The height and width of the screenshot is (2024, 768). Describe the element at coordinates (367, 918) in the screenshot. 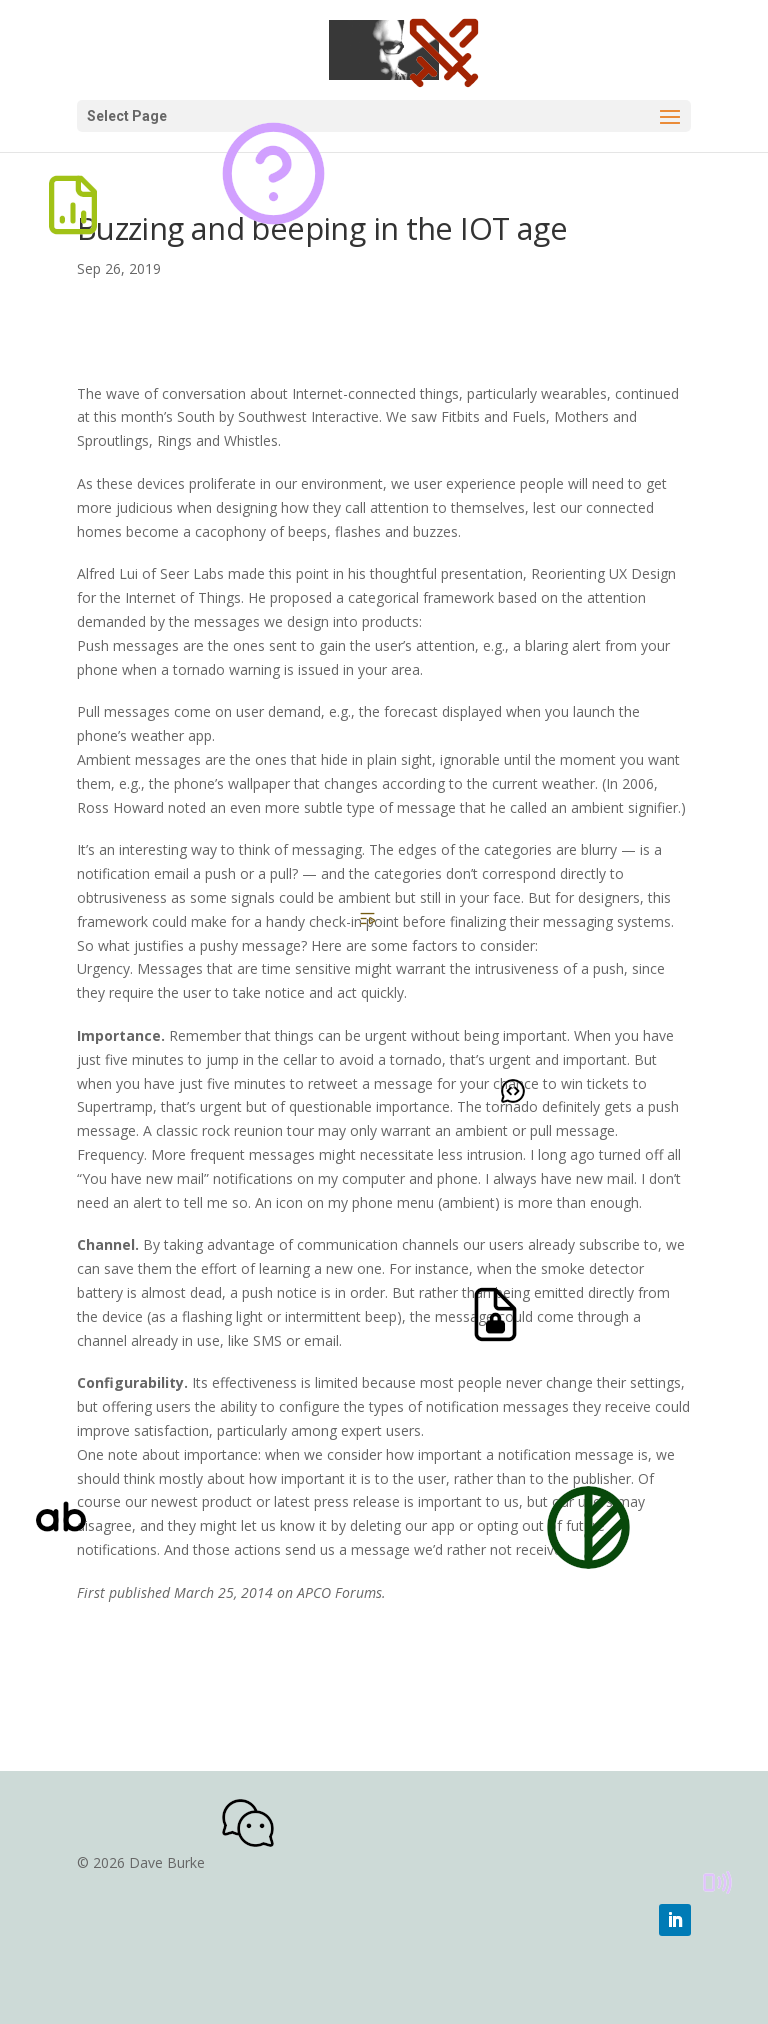

I see `view video playlist` at that location.